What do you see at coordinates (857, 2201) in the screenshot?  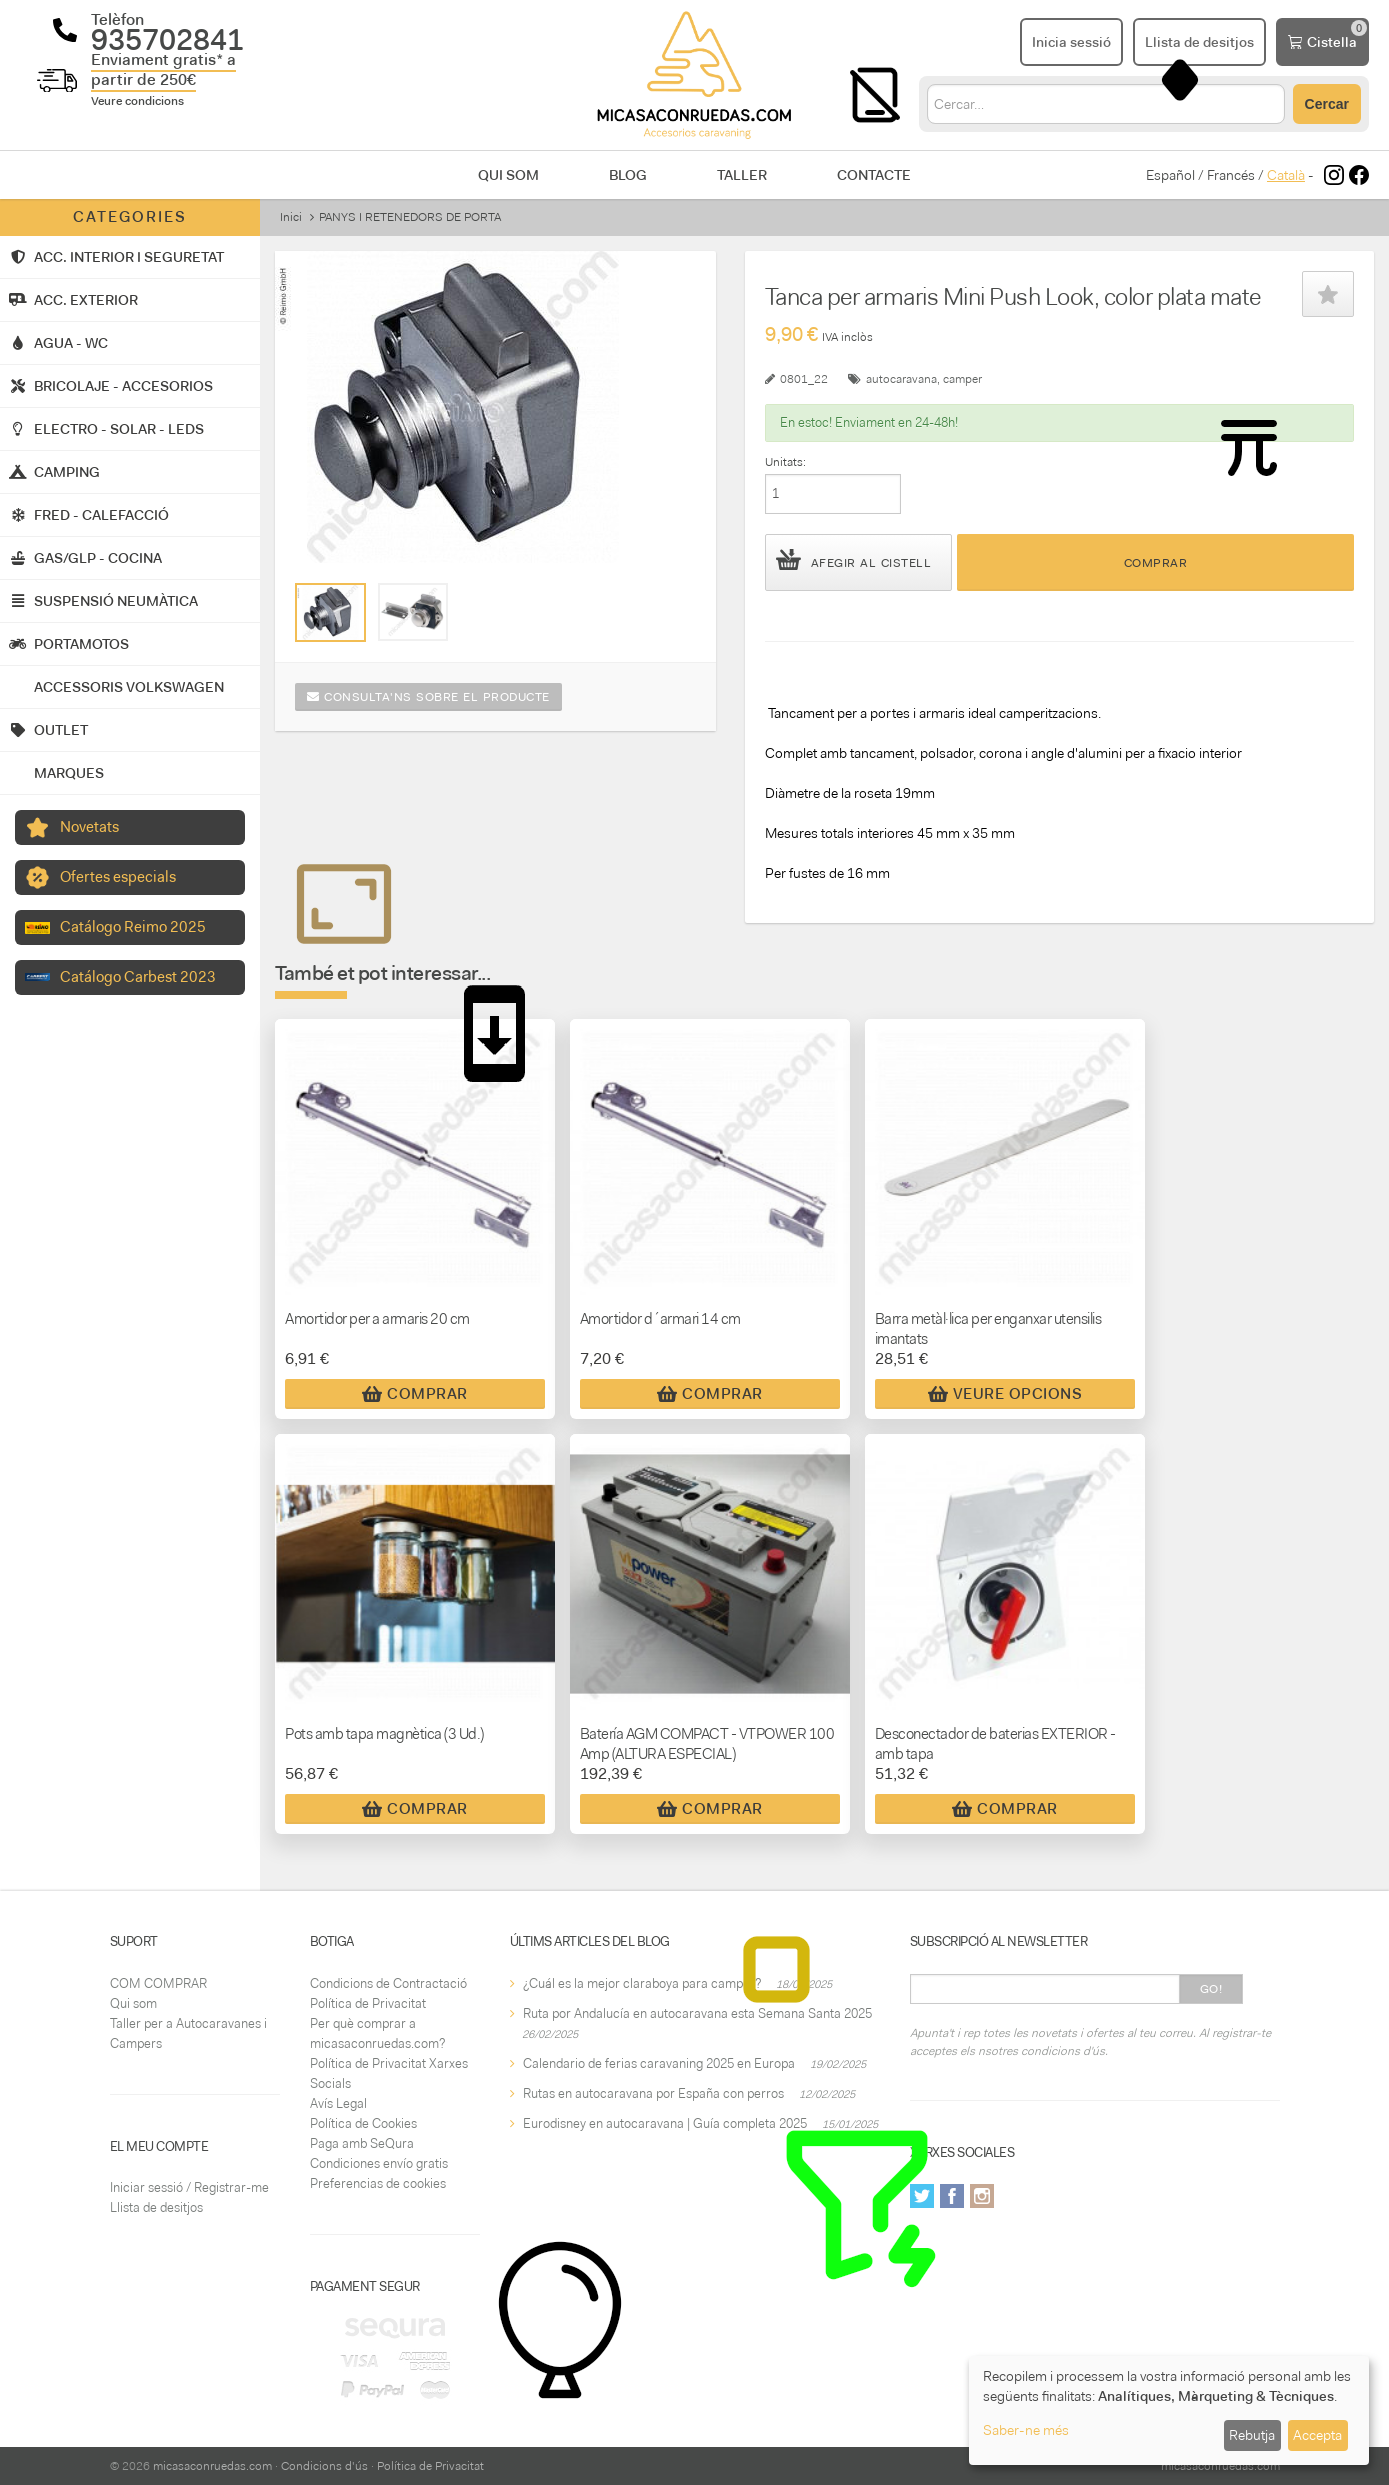 I see `apply quick or instant filtering` at bounding box center [857, 2201].